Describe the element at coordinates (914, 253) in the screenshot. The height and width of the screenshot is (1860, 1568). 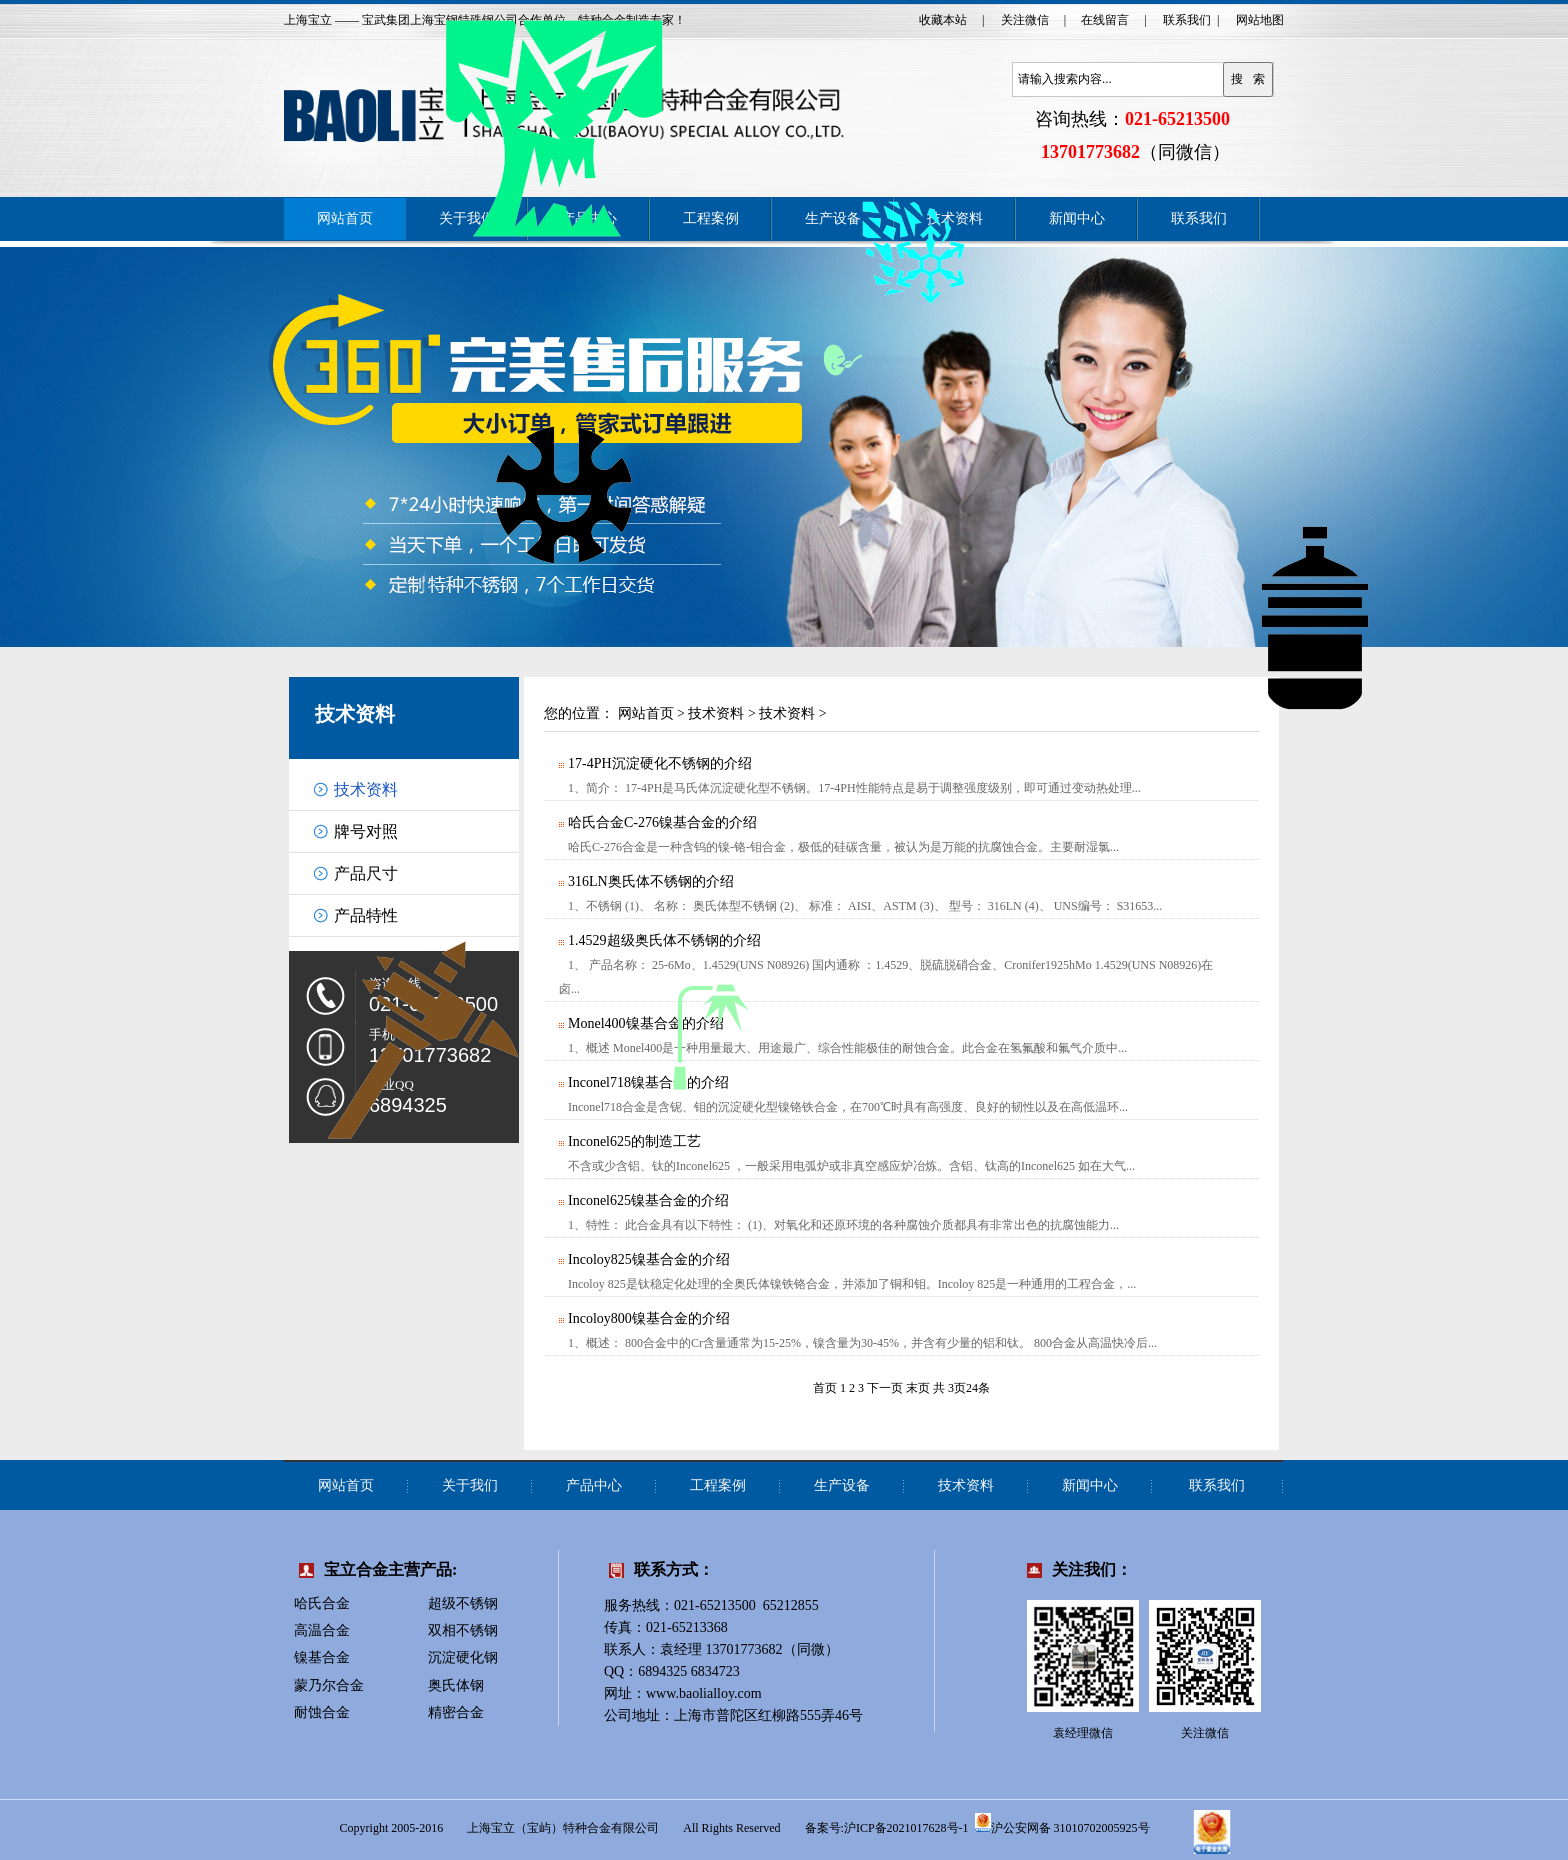
I see `cast ice or frost spell` at that location.